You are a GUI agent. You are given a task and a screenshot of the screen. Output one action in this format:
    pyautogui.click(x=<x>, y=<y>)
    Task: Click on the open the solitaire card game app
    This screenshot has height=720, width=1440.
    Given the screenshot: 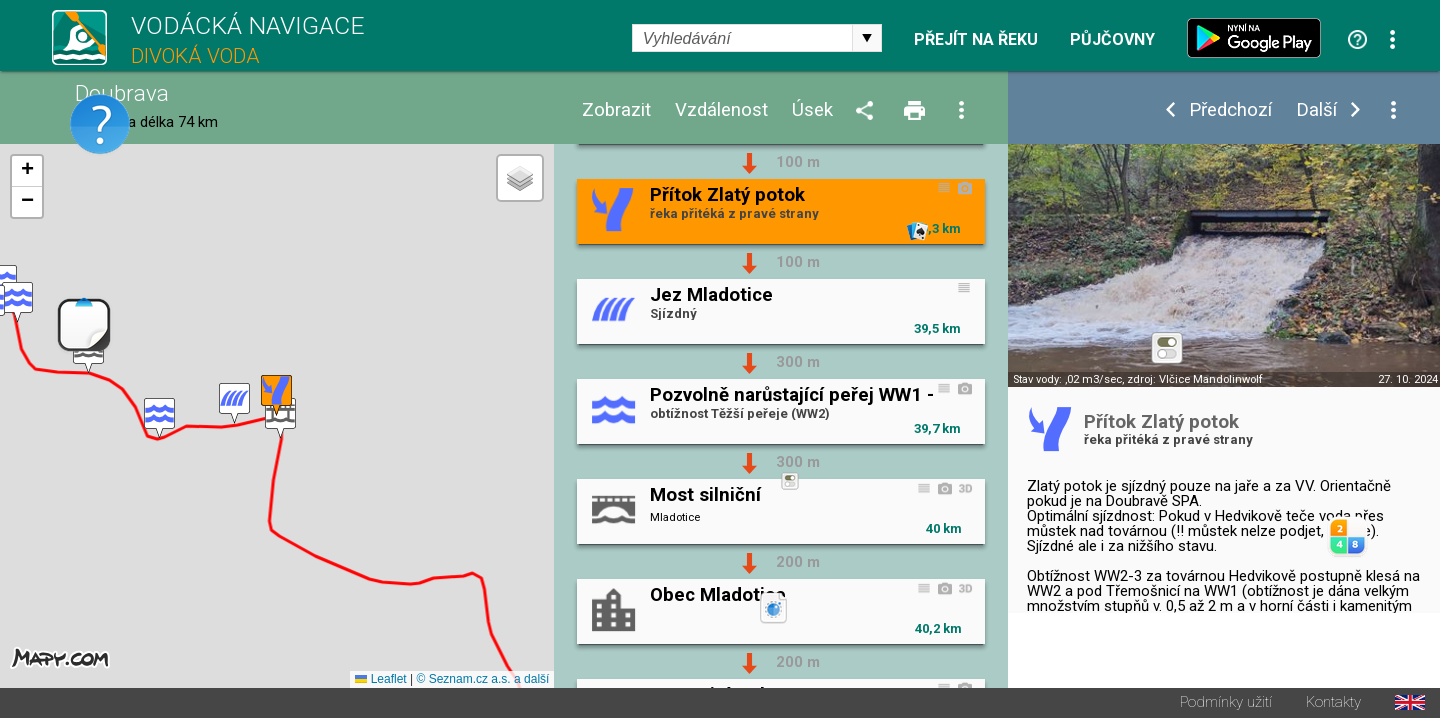 What is the action you would take?
    pyautogui.click(x=917, y=231)
    